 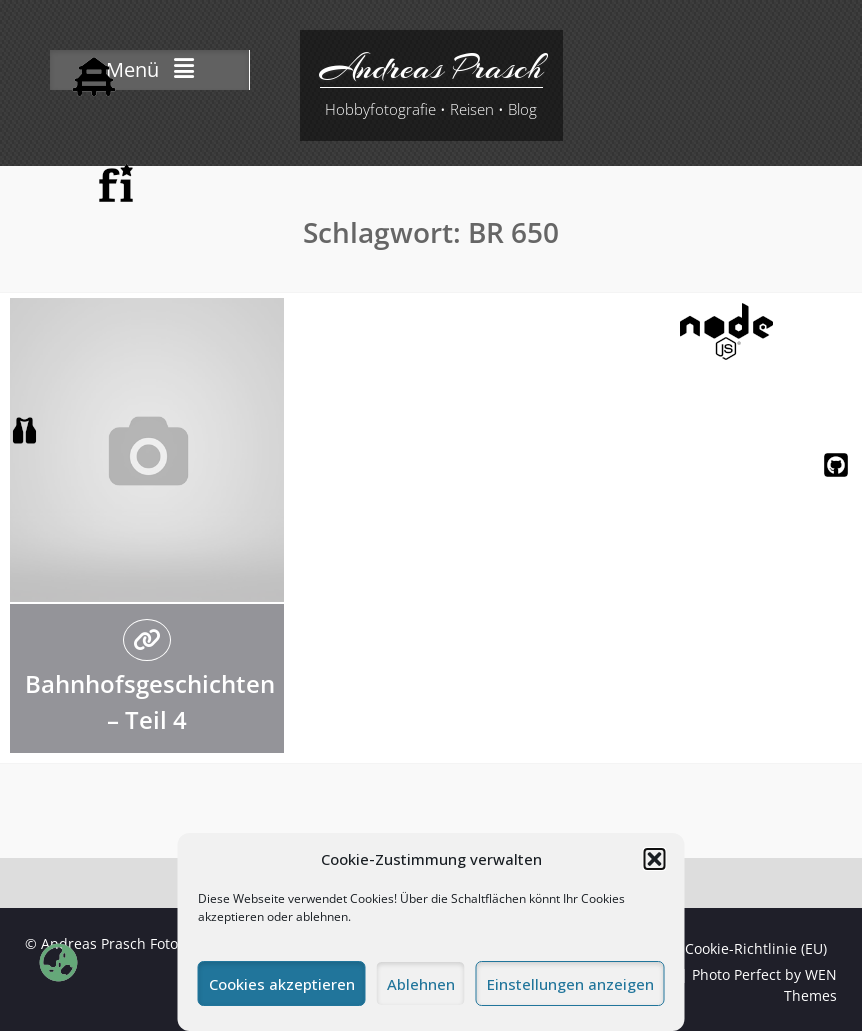 I want to click on indicates a buddhist temple or vihara location, so click(x=94, y=77).